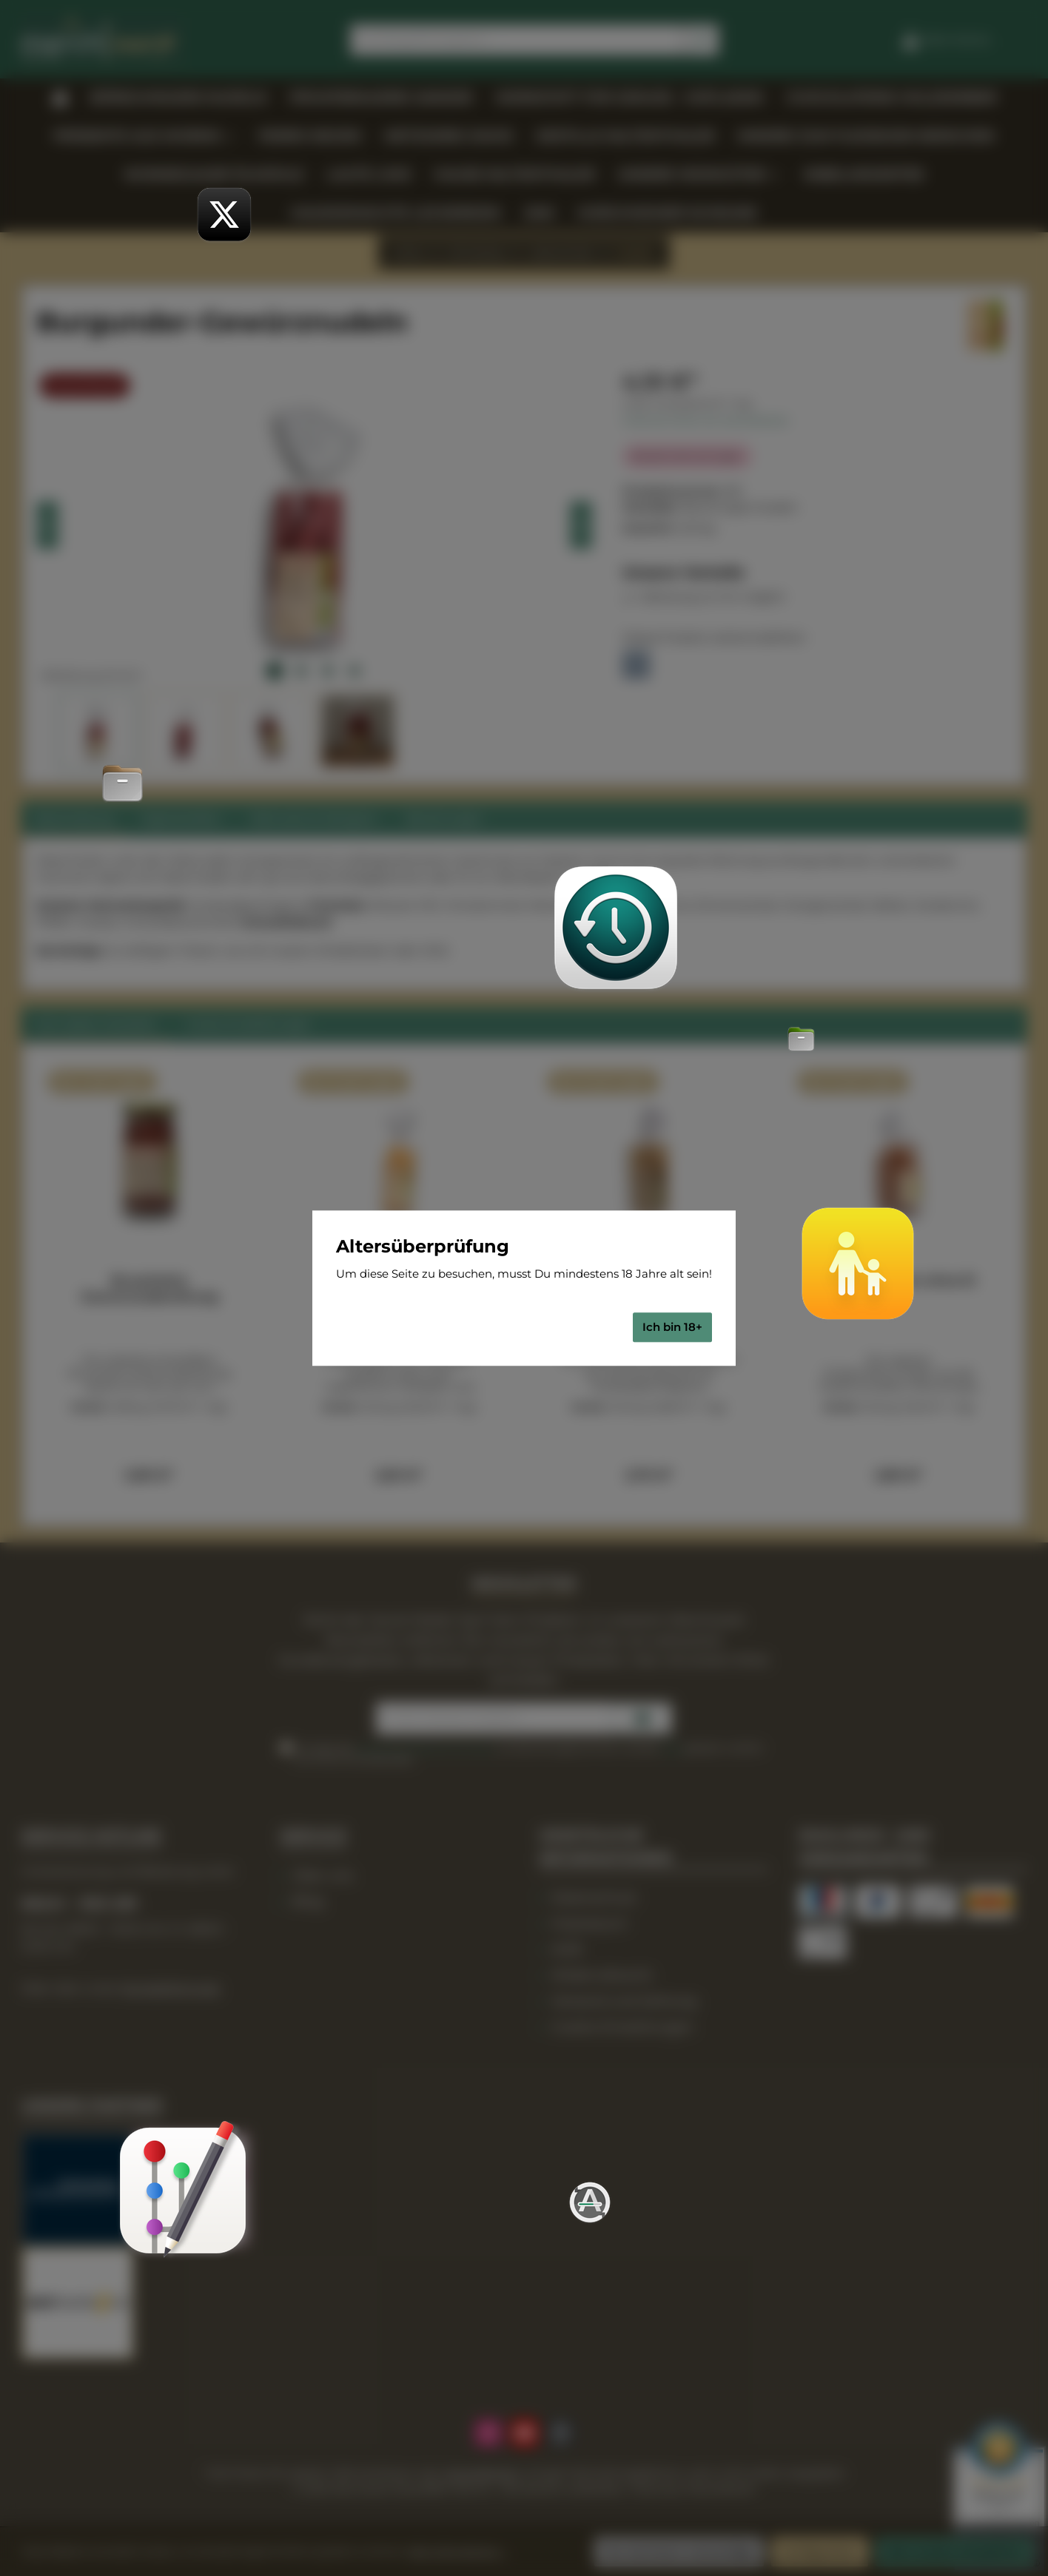  I want to click on open the file manager, so click(801, 1039).